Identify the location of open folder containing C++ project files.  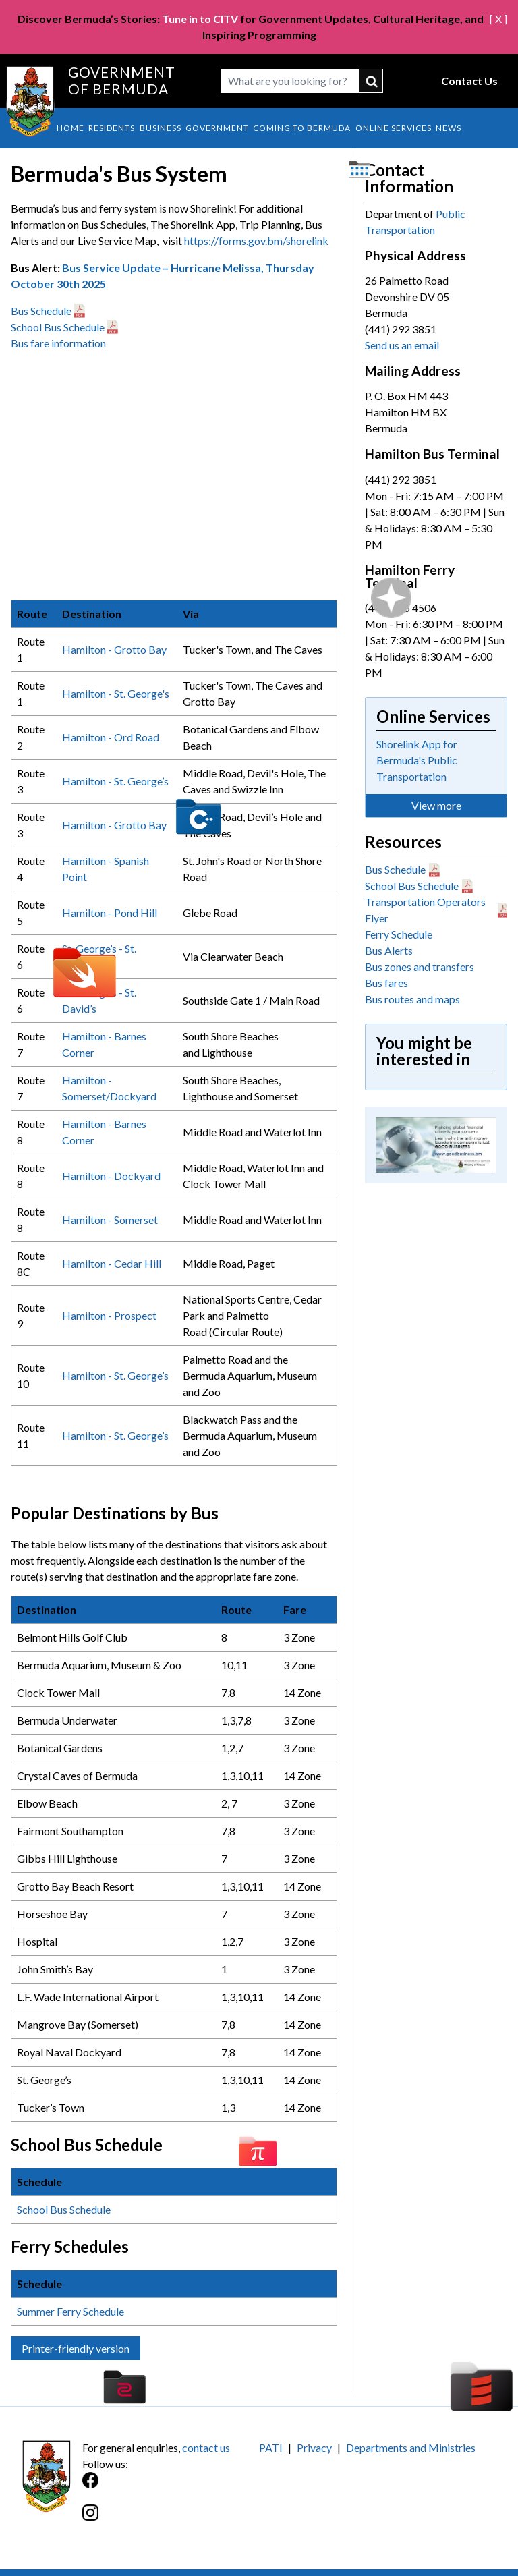
(198, 818).